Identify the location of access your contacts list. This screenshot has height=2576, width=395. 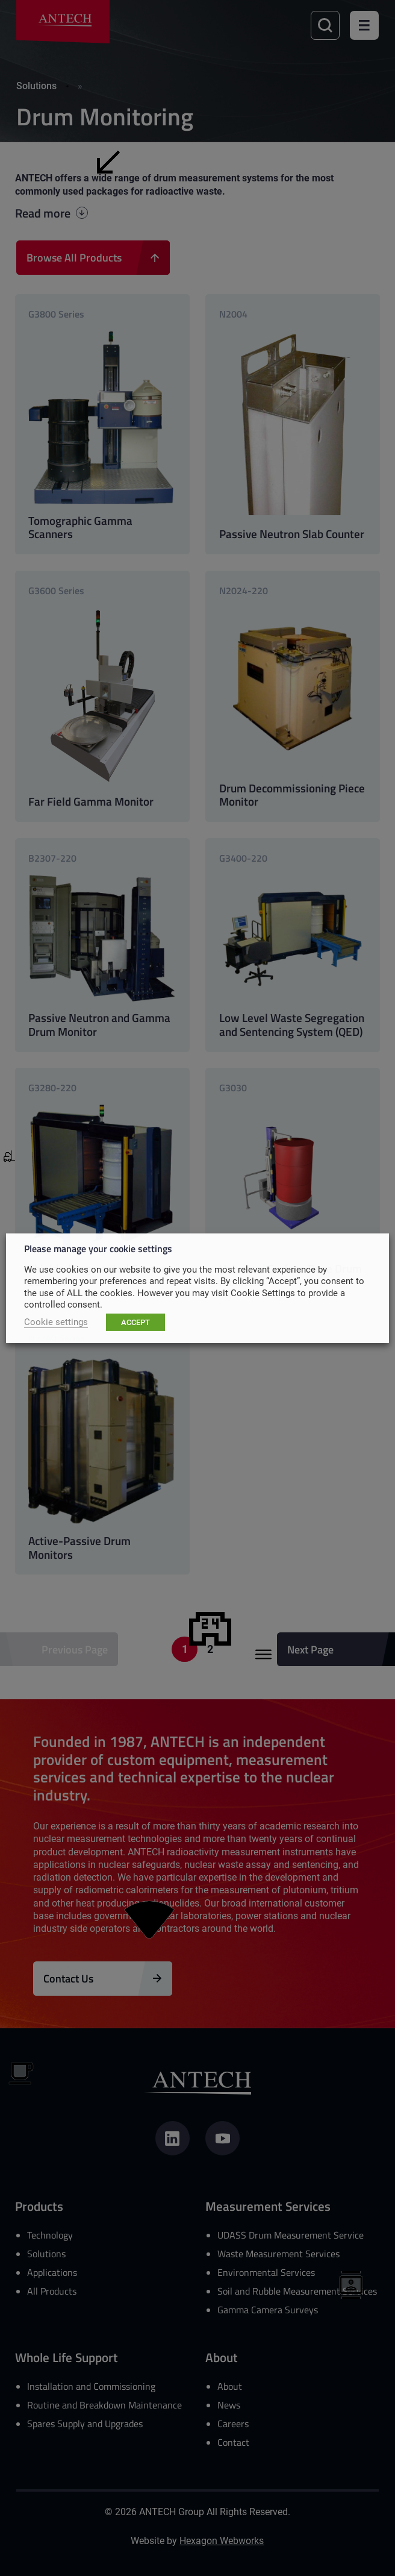
(351, 2285).